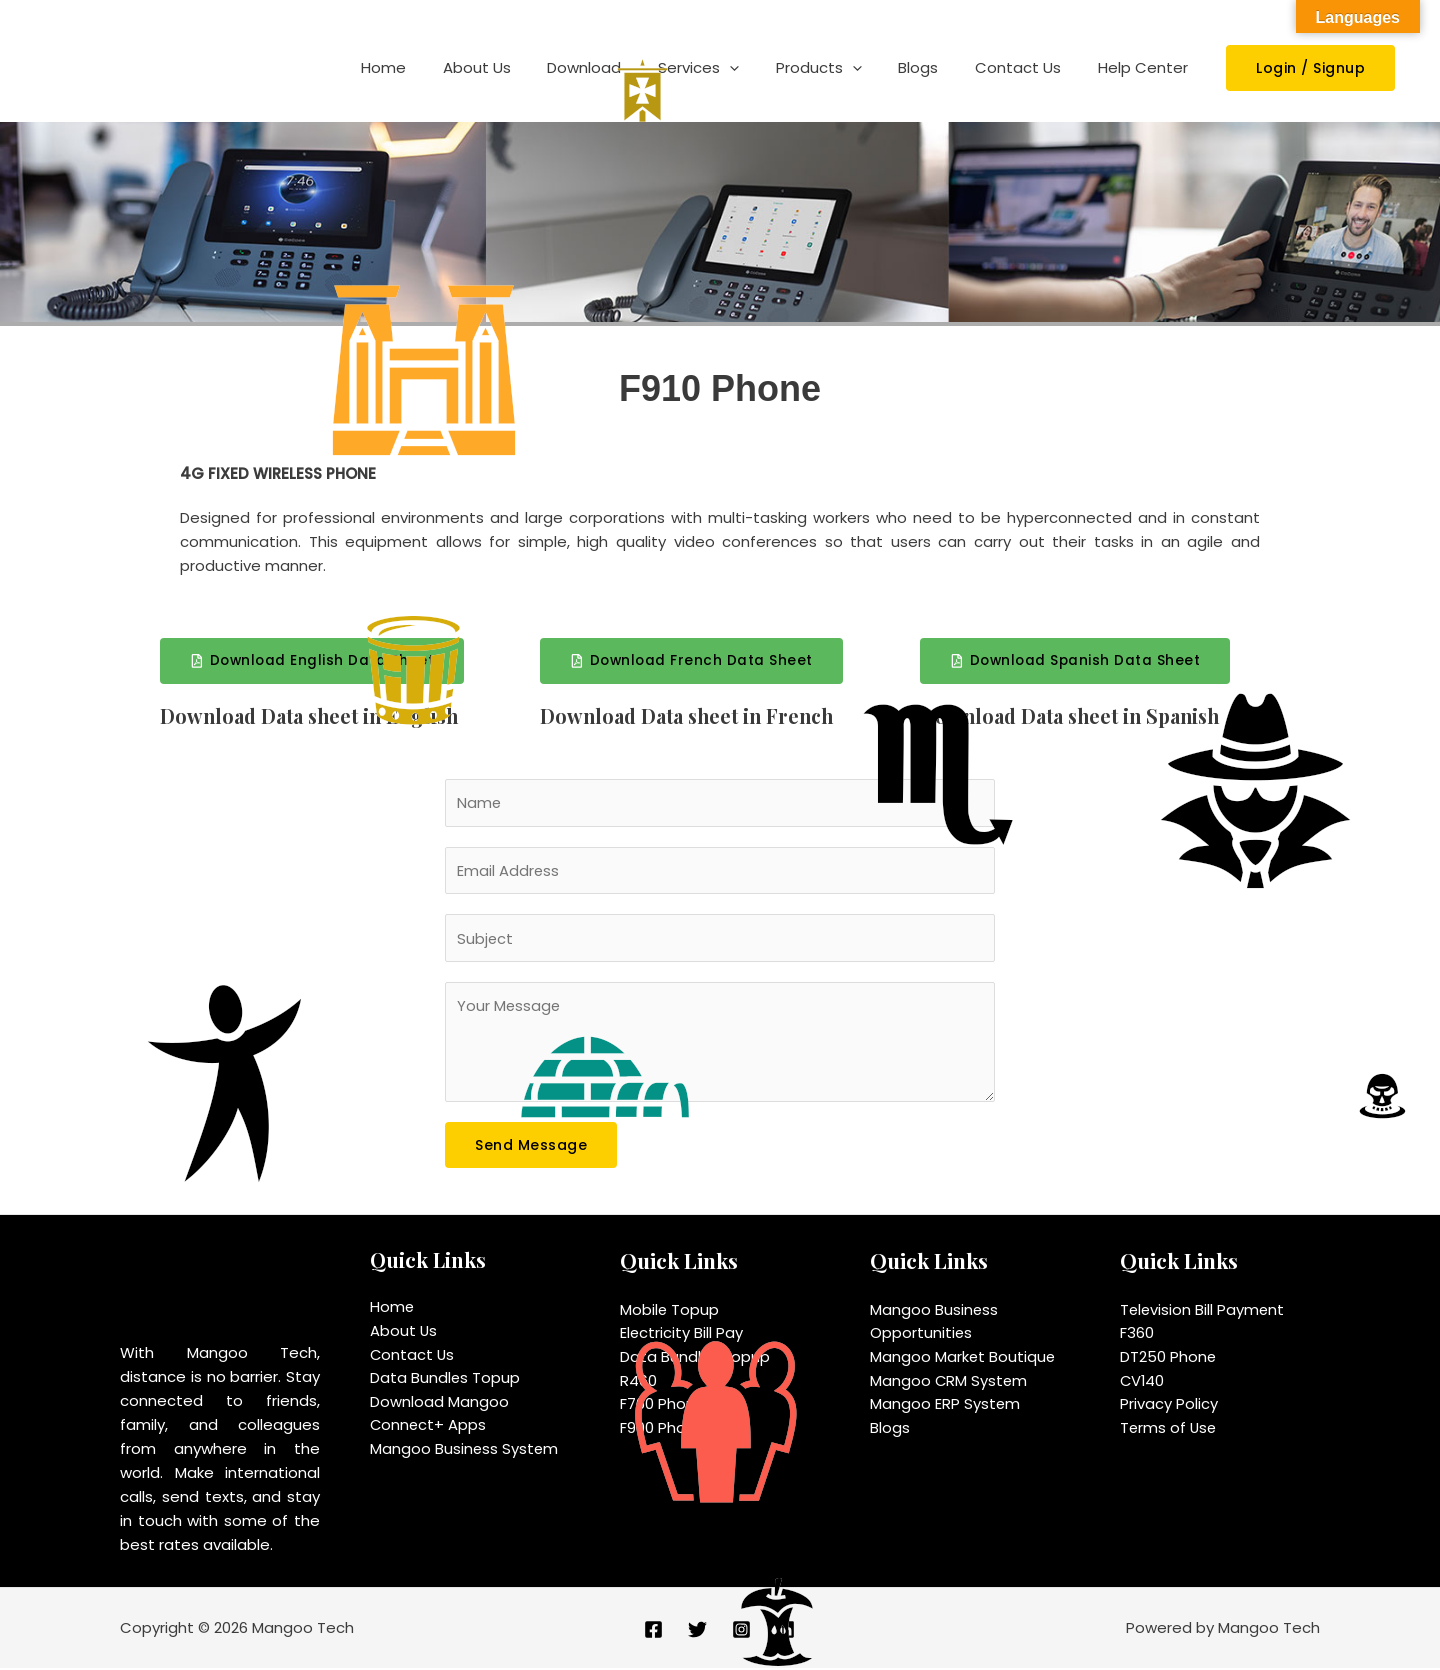  Describe the element at coordinates (605, 1077) in the screenshot. I see `winter or arctic themed content` at that location.